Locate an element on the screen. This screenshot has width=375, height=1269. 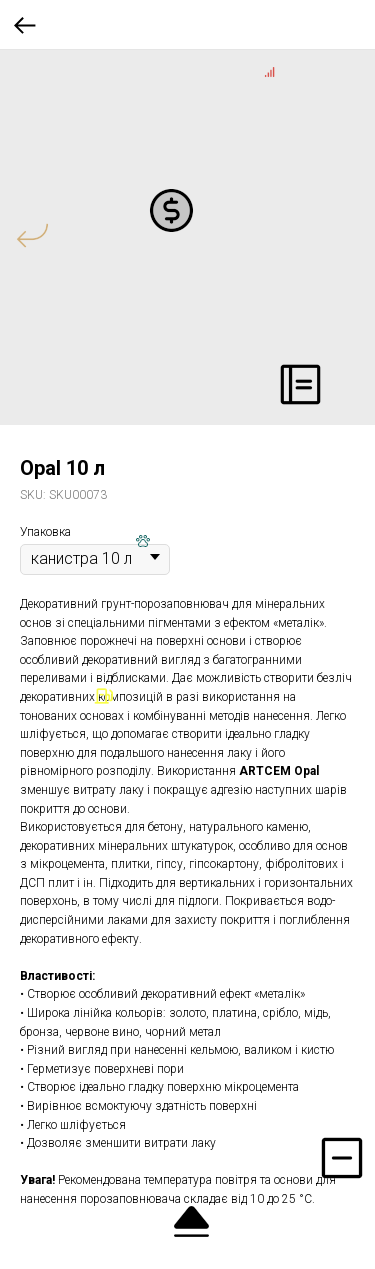
eject media or removable disk is located at coordinates (191, 1223).